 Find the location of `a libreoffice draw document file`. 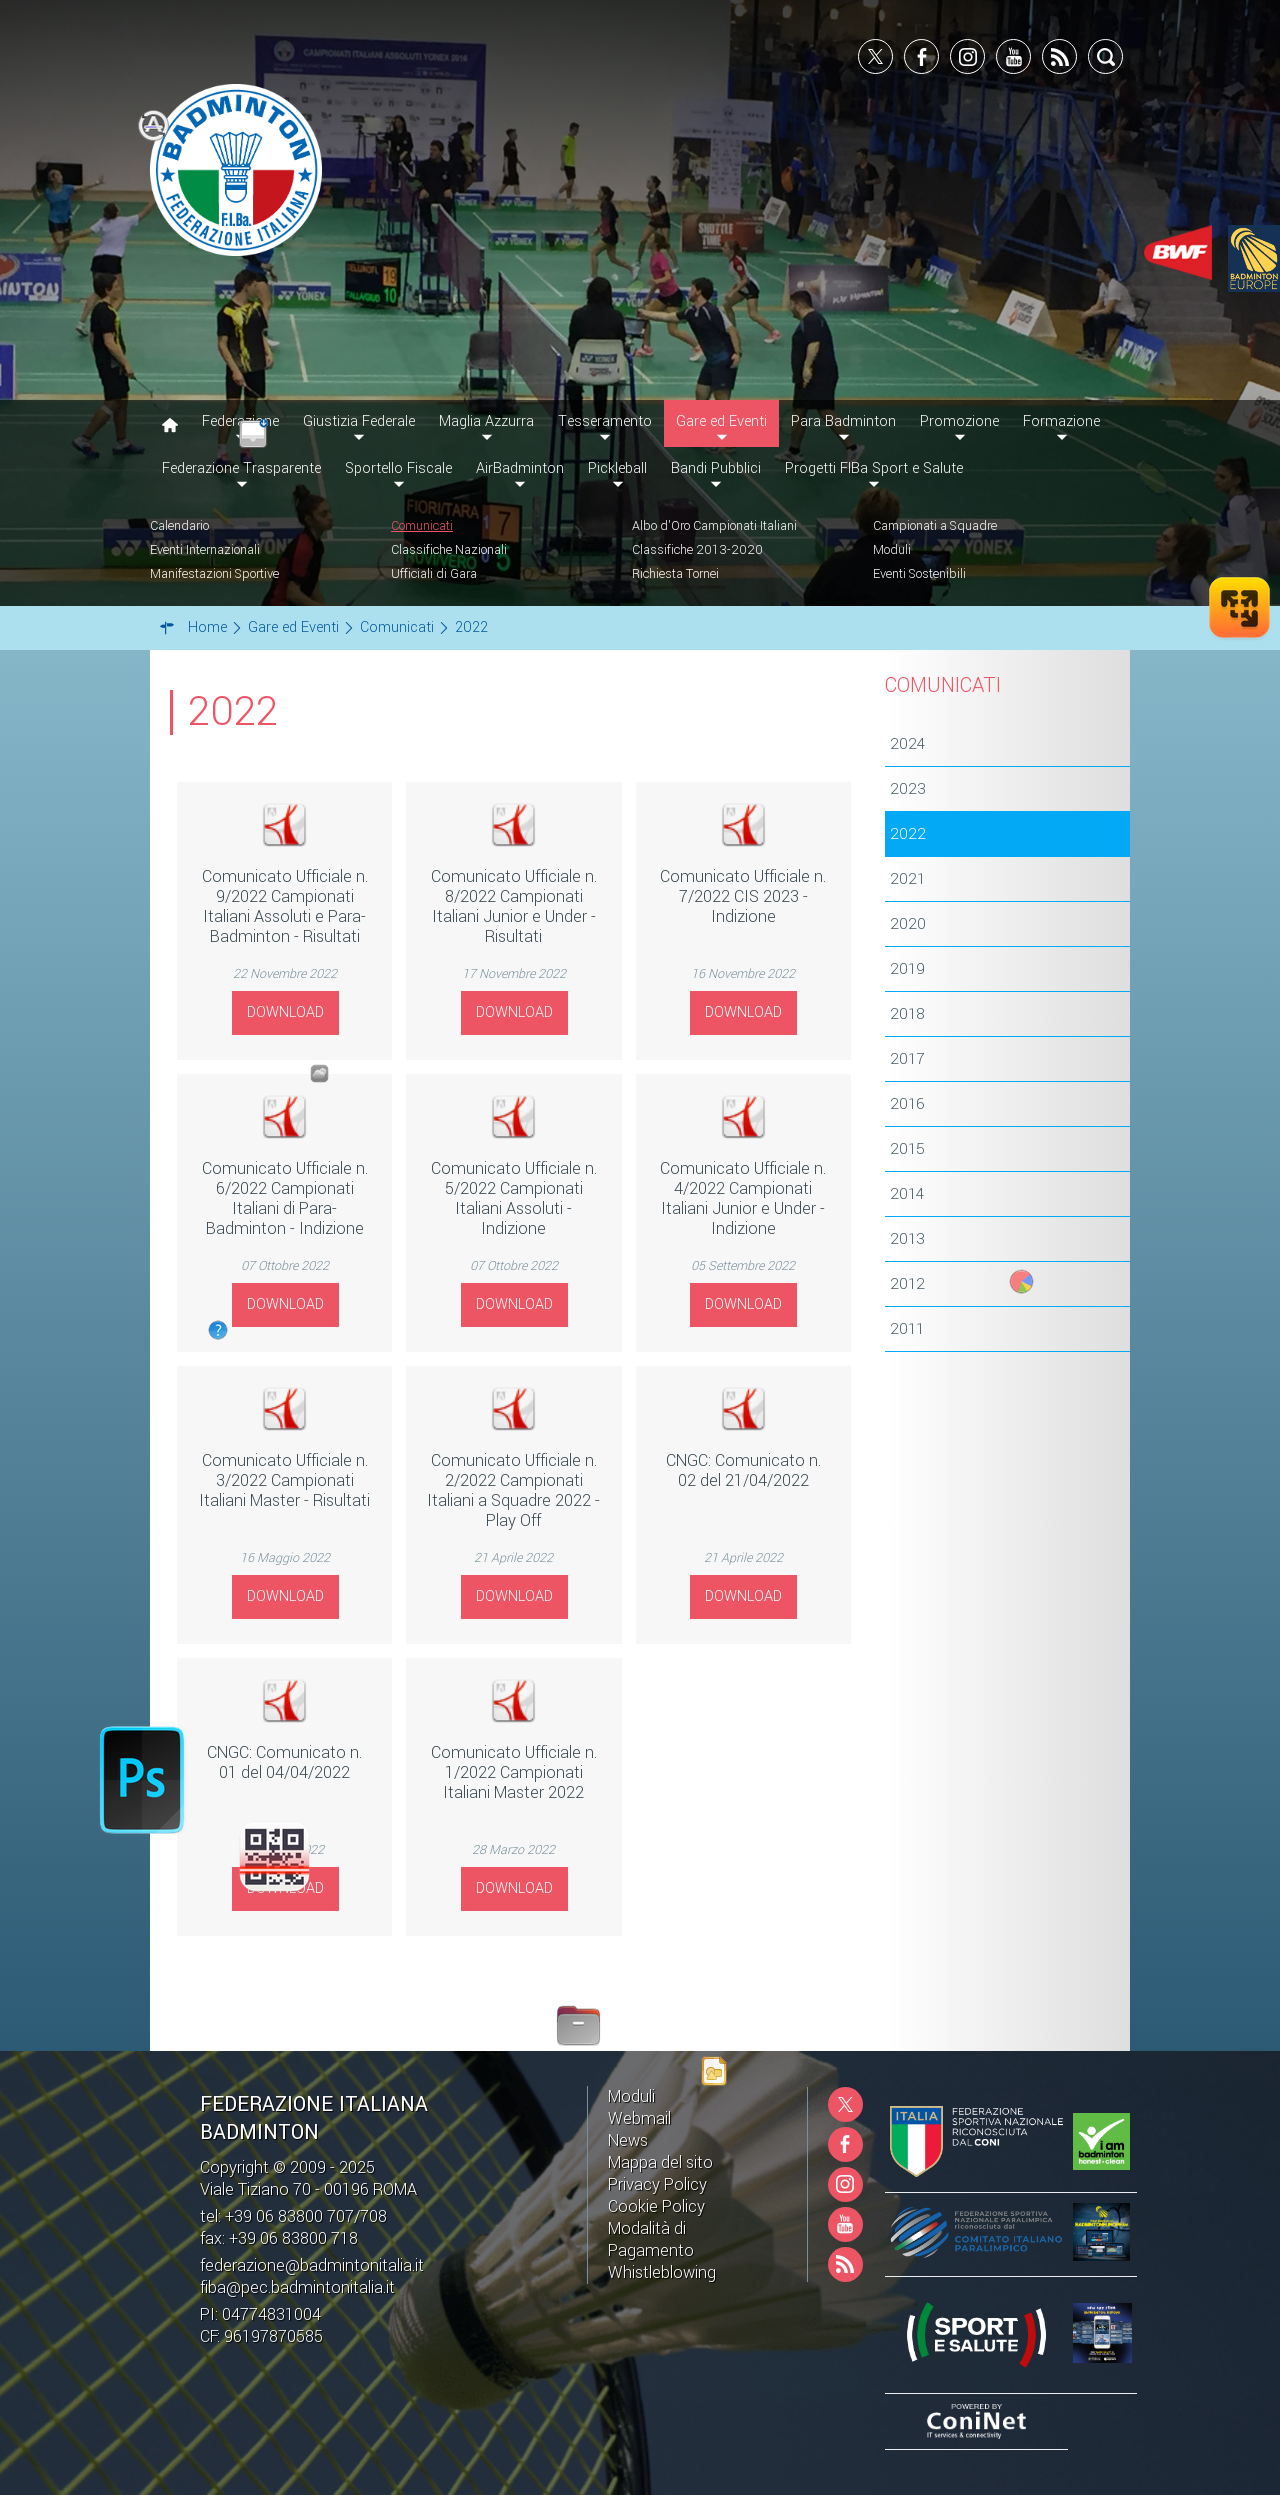

a libreoffice draw document file is located at coordinates (714, 2071).